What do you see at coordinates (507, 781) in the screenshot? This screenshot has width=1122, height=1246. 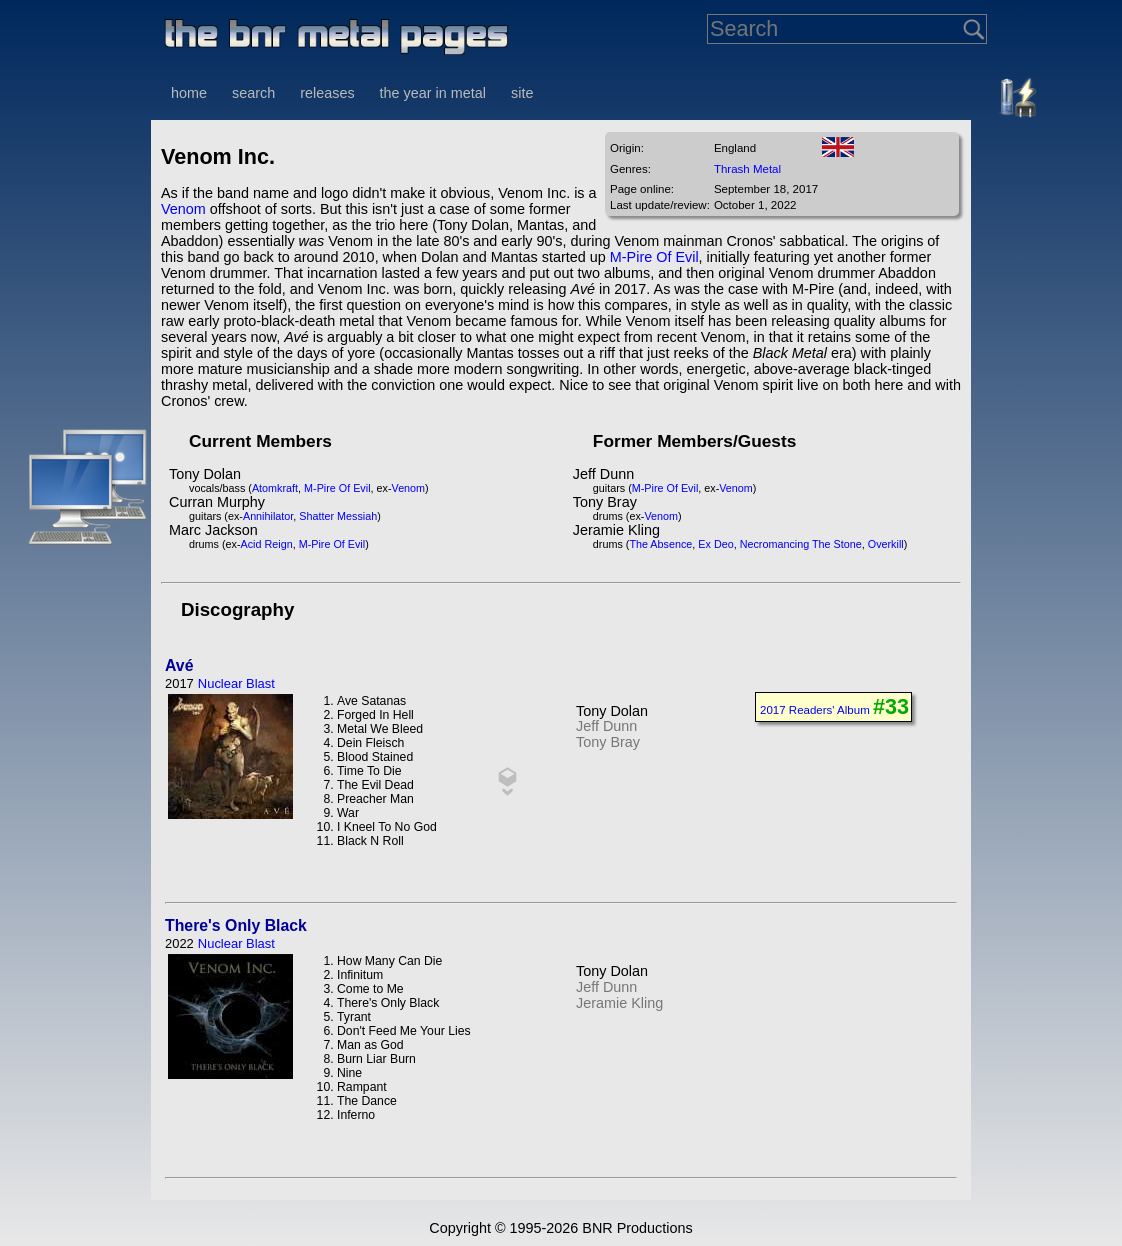 I see `insert an object or 3D element into the document` at bounding box center [507, 781].